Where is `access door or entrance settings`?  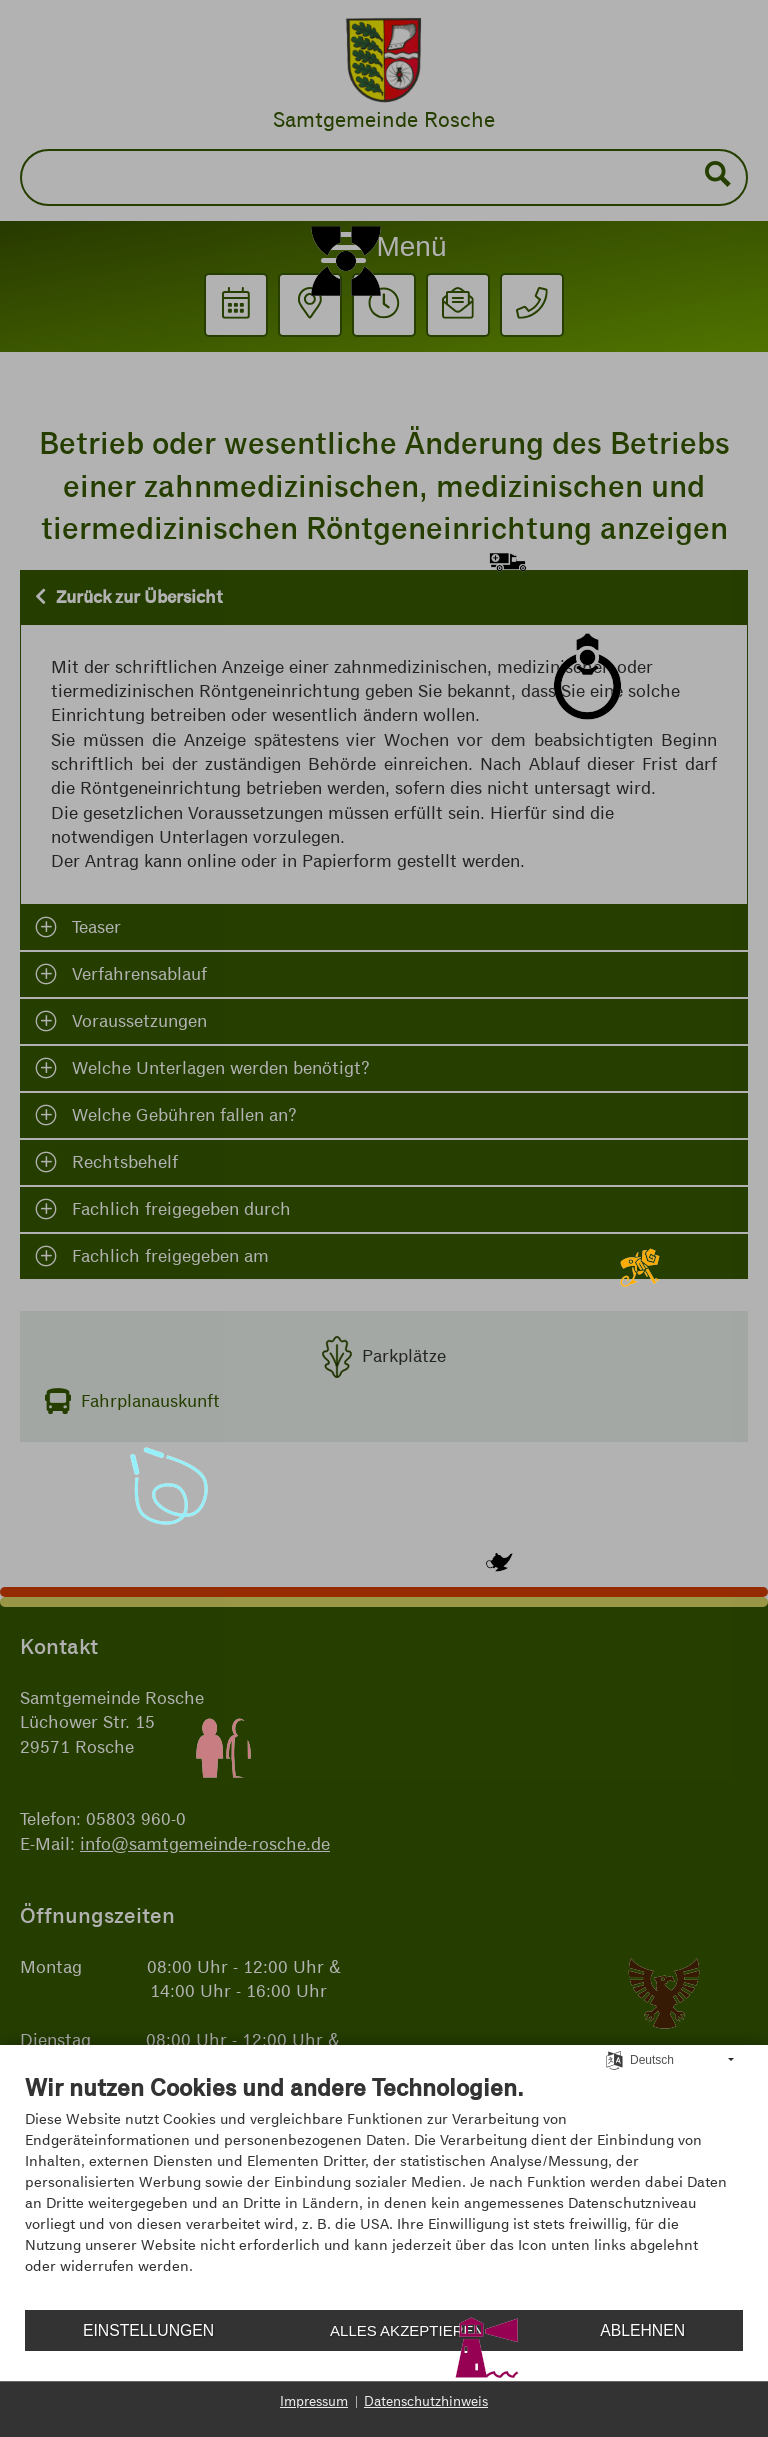
access door or entrance settings is located at coordinates (587, 676).